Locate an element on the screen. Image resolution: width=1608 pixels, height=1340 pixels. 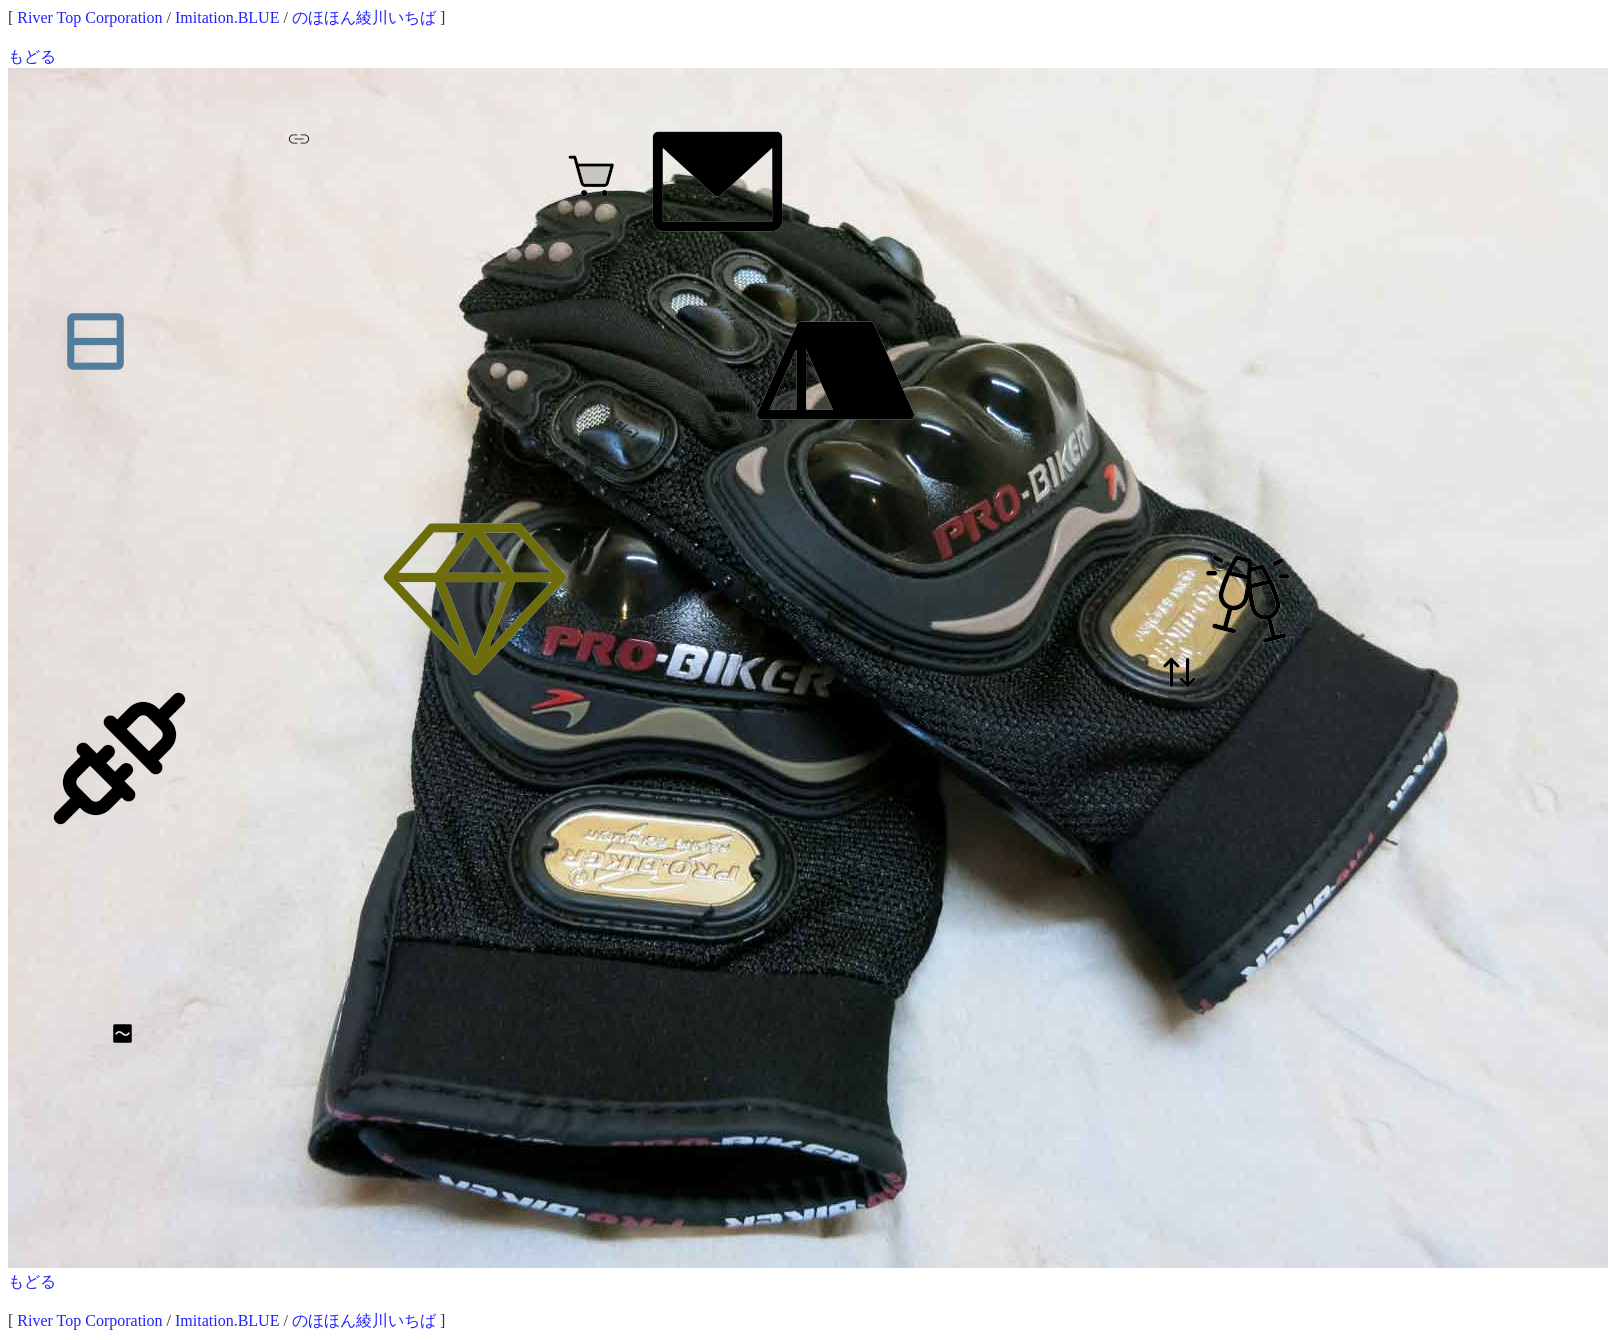
split view horizontally is located at coordinates (95, 341).